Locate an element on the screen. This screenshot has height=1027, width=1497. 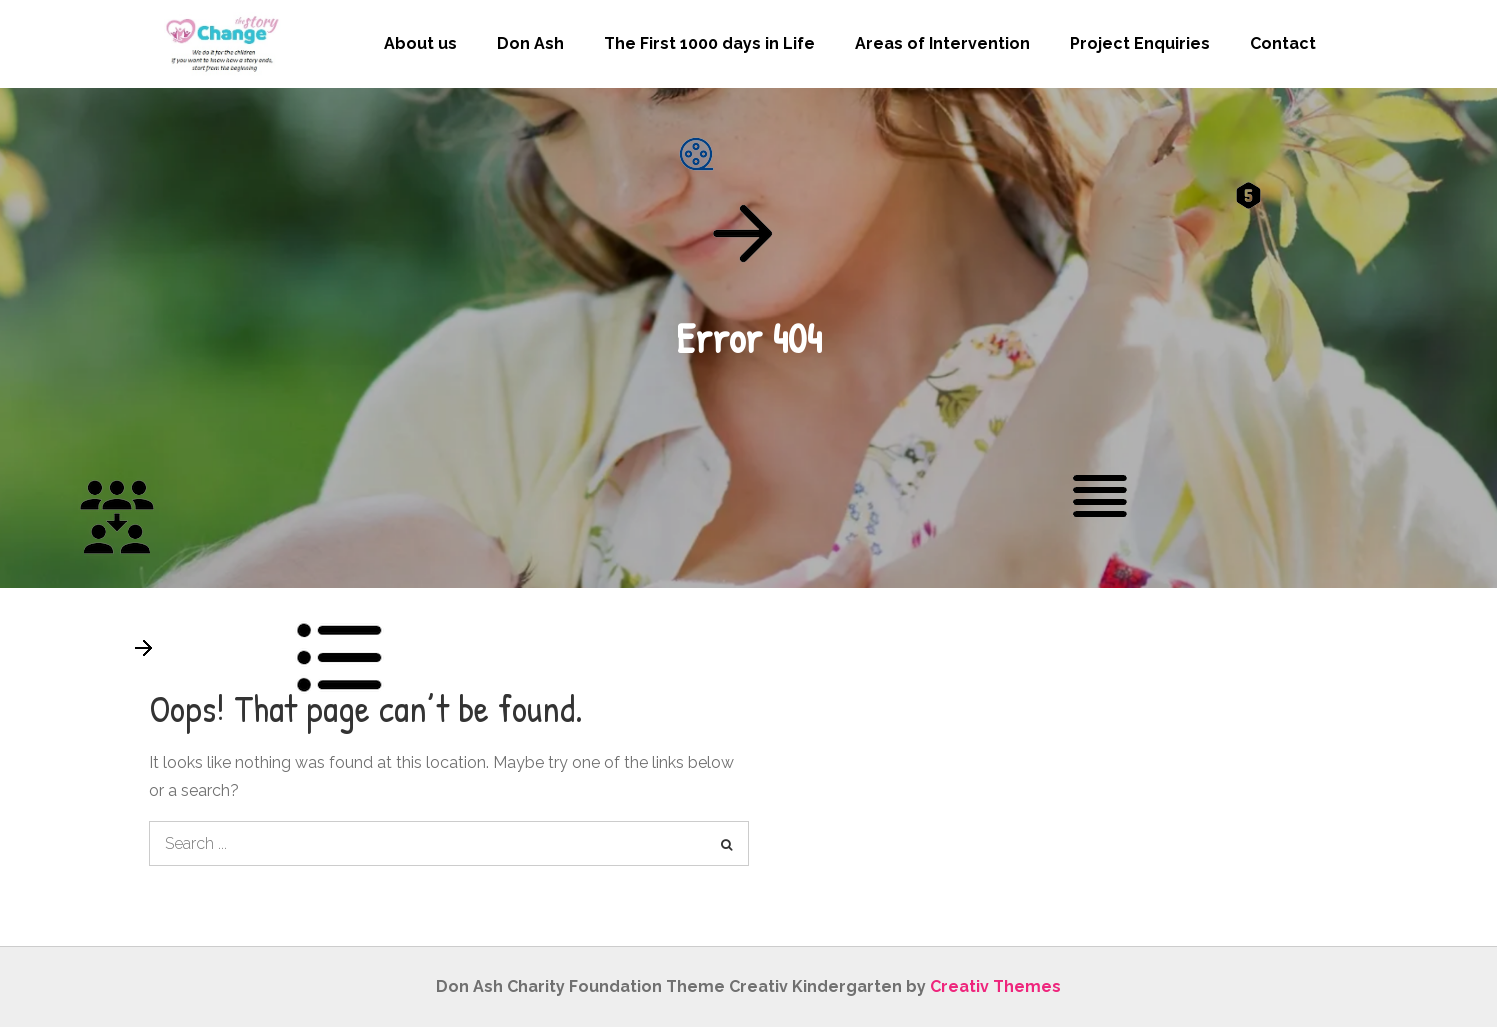
browse video or movie content is located at coordinates (696, 154).